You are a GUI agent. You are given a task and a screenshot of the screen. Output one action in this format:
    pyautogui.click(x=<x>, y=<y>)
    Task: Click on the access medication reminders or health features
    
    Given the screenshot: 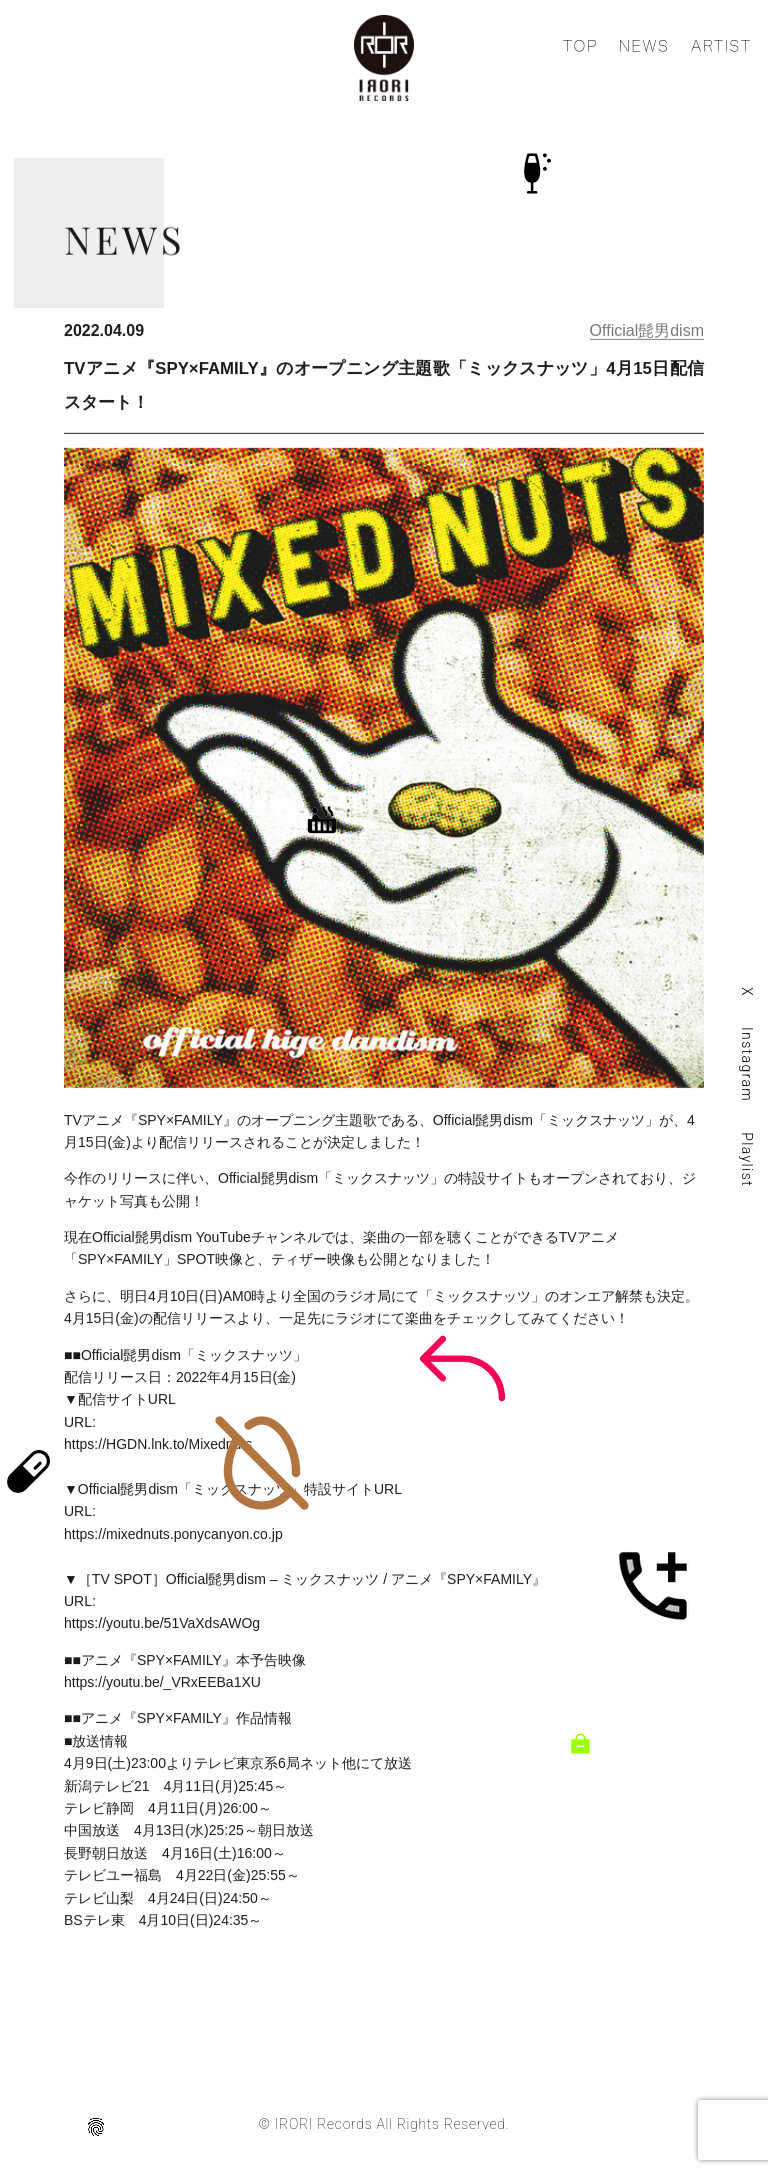 What is the action you would take?
    pyautogui.click(x=28, y=1471)
    